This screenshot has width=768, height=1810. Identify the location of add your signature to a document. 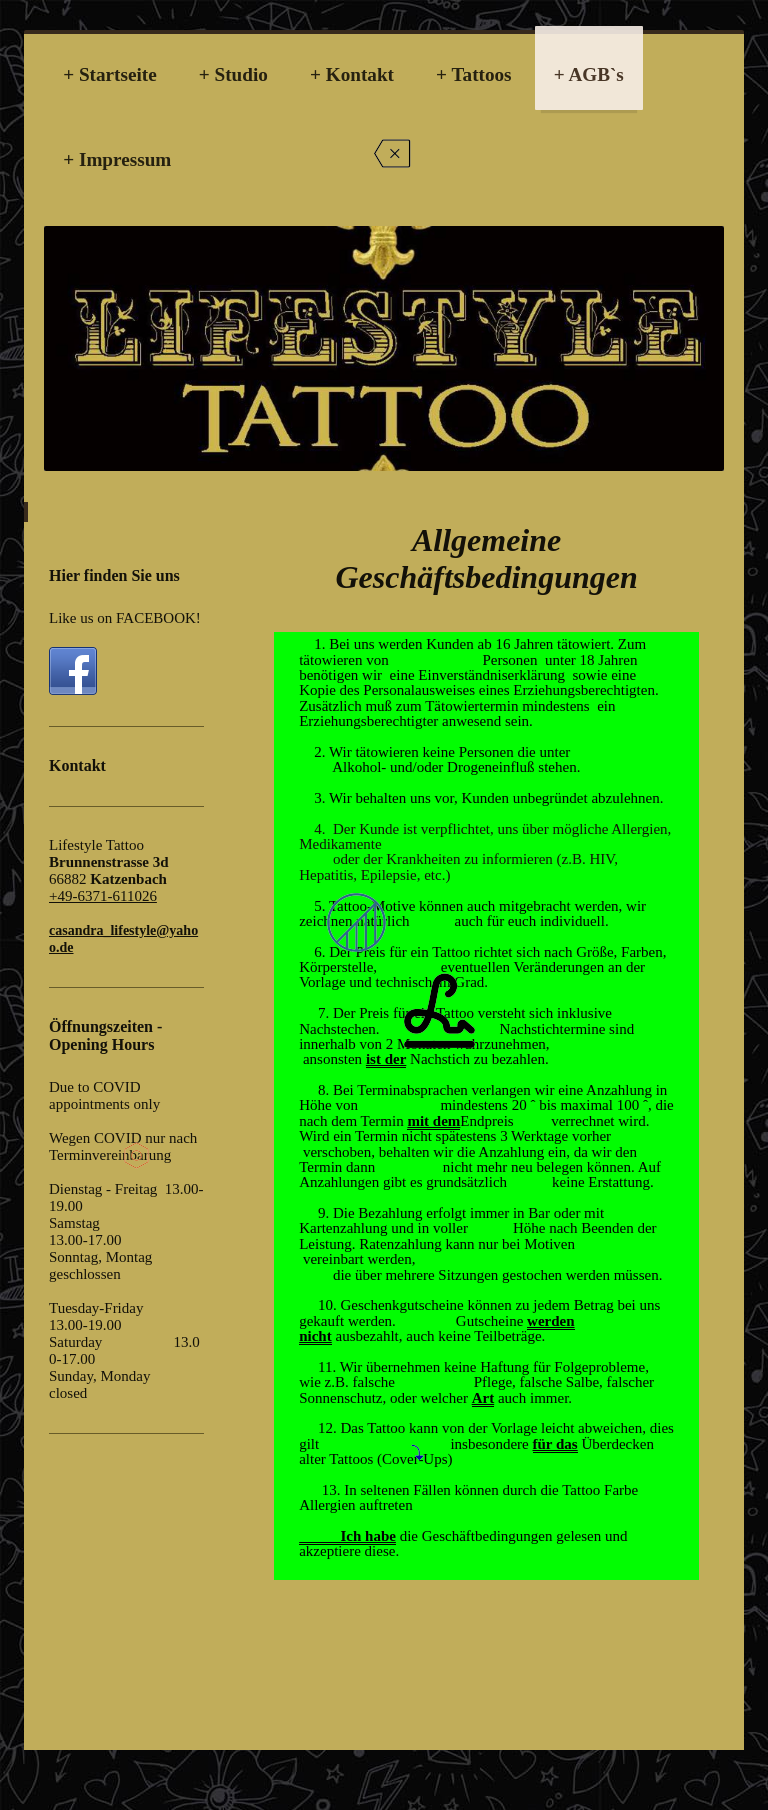
(439, 1012).